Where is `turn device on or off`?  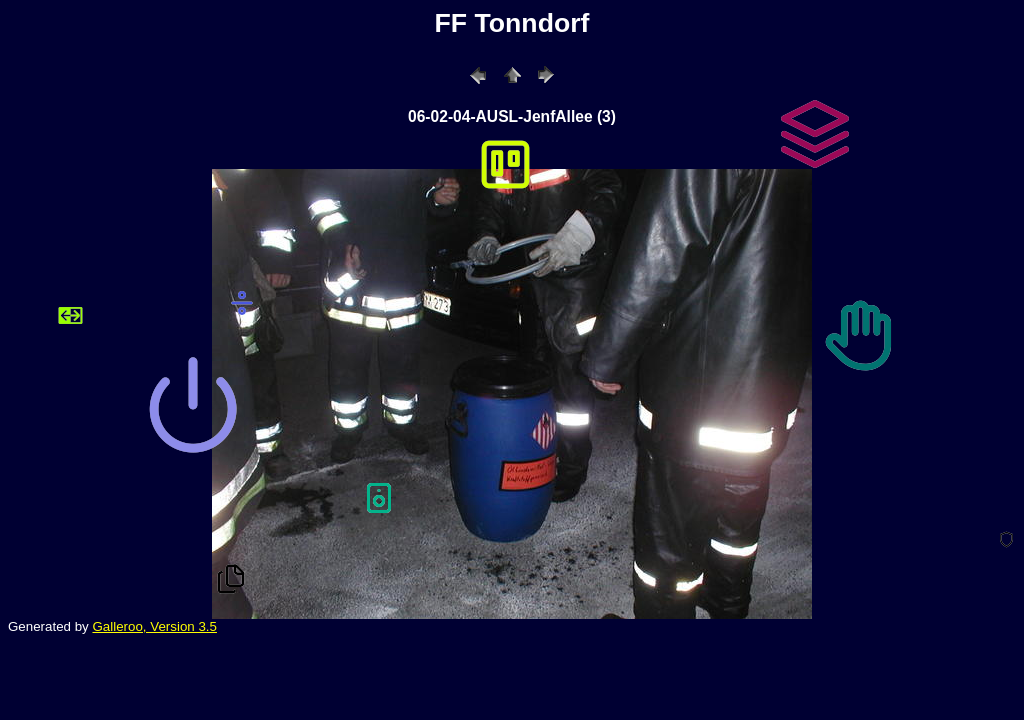
turn device on or off is located at coordinates (193, 405).